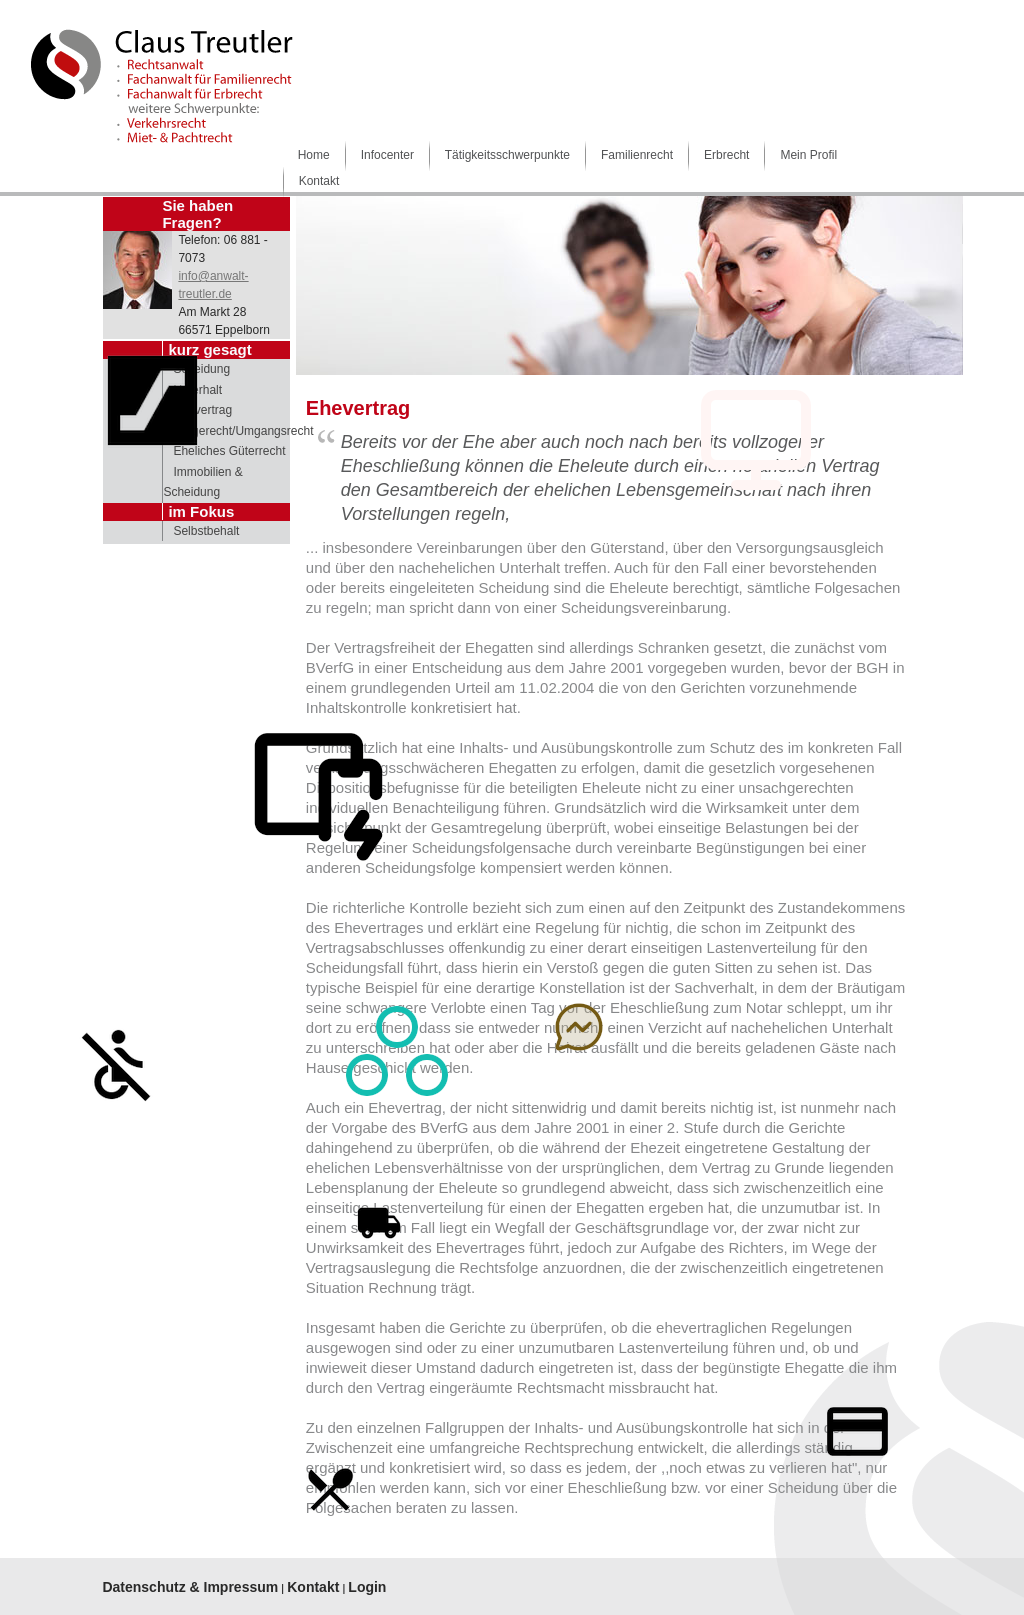 This screenshot has width=1024, height=1615. I want to click on track your delivery status, so click(379, 1223).